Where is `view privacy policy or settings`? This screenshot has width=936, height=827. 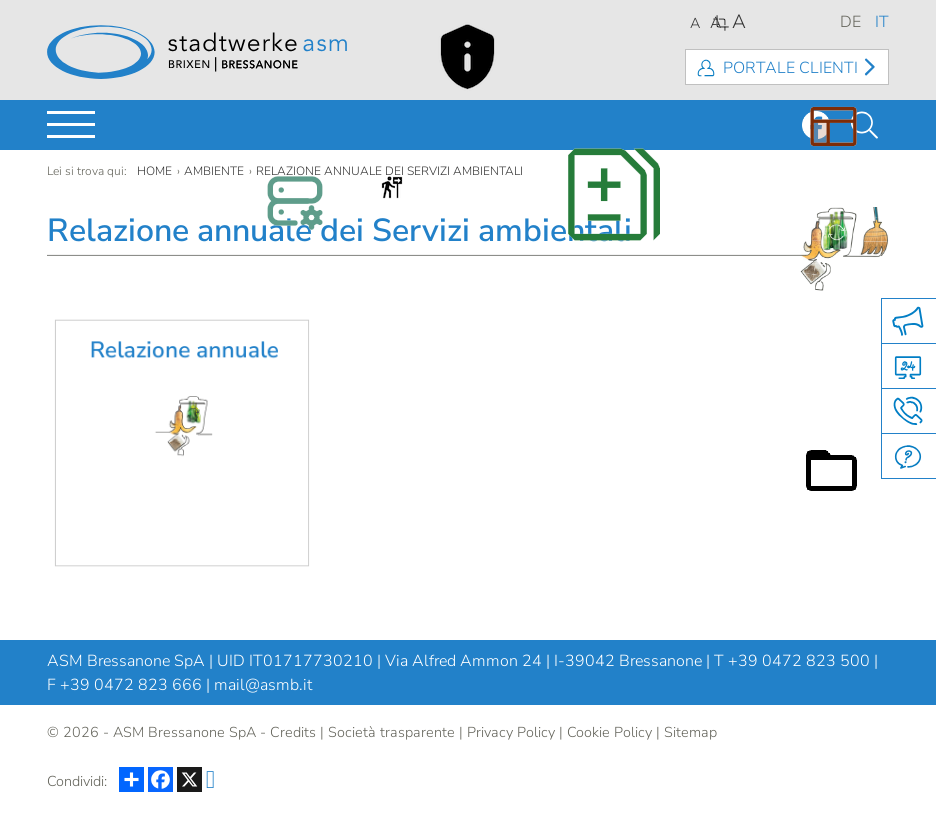 view privacy policy or settings is located at coordinates (467, 56).